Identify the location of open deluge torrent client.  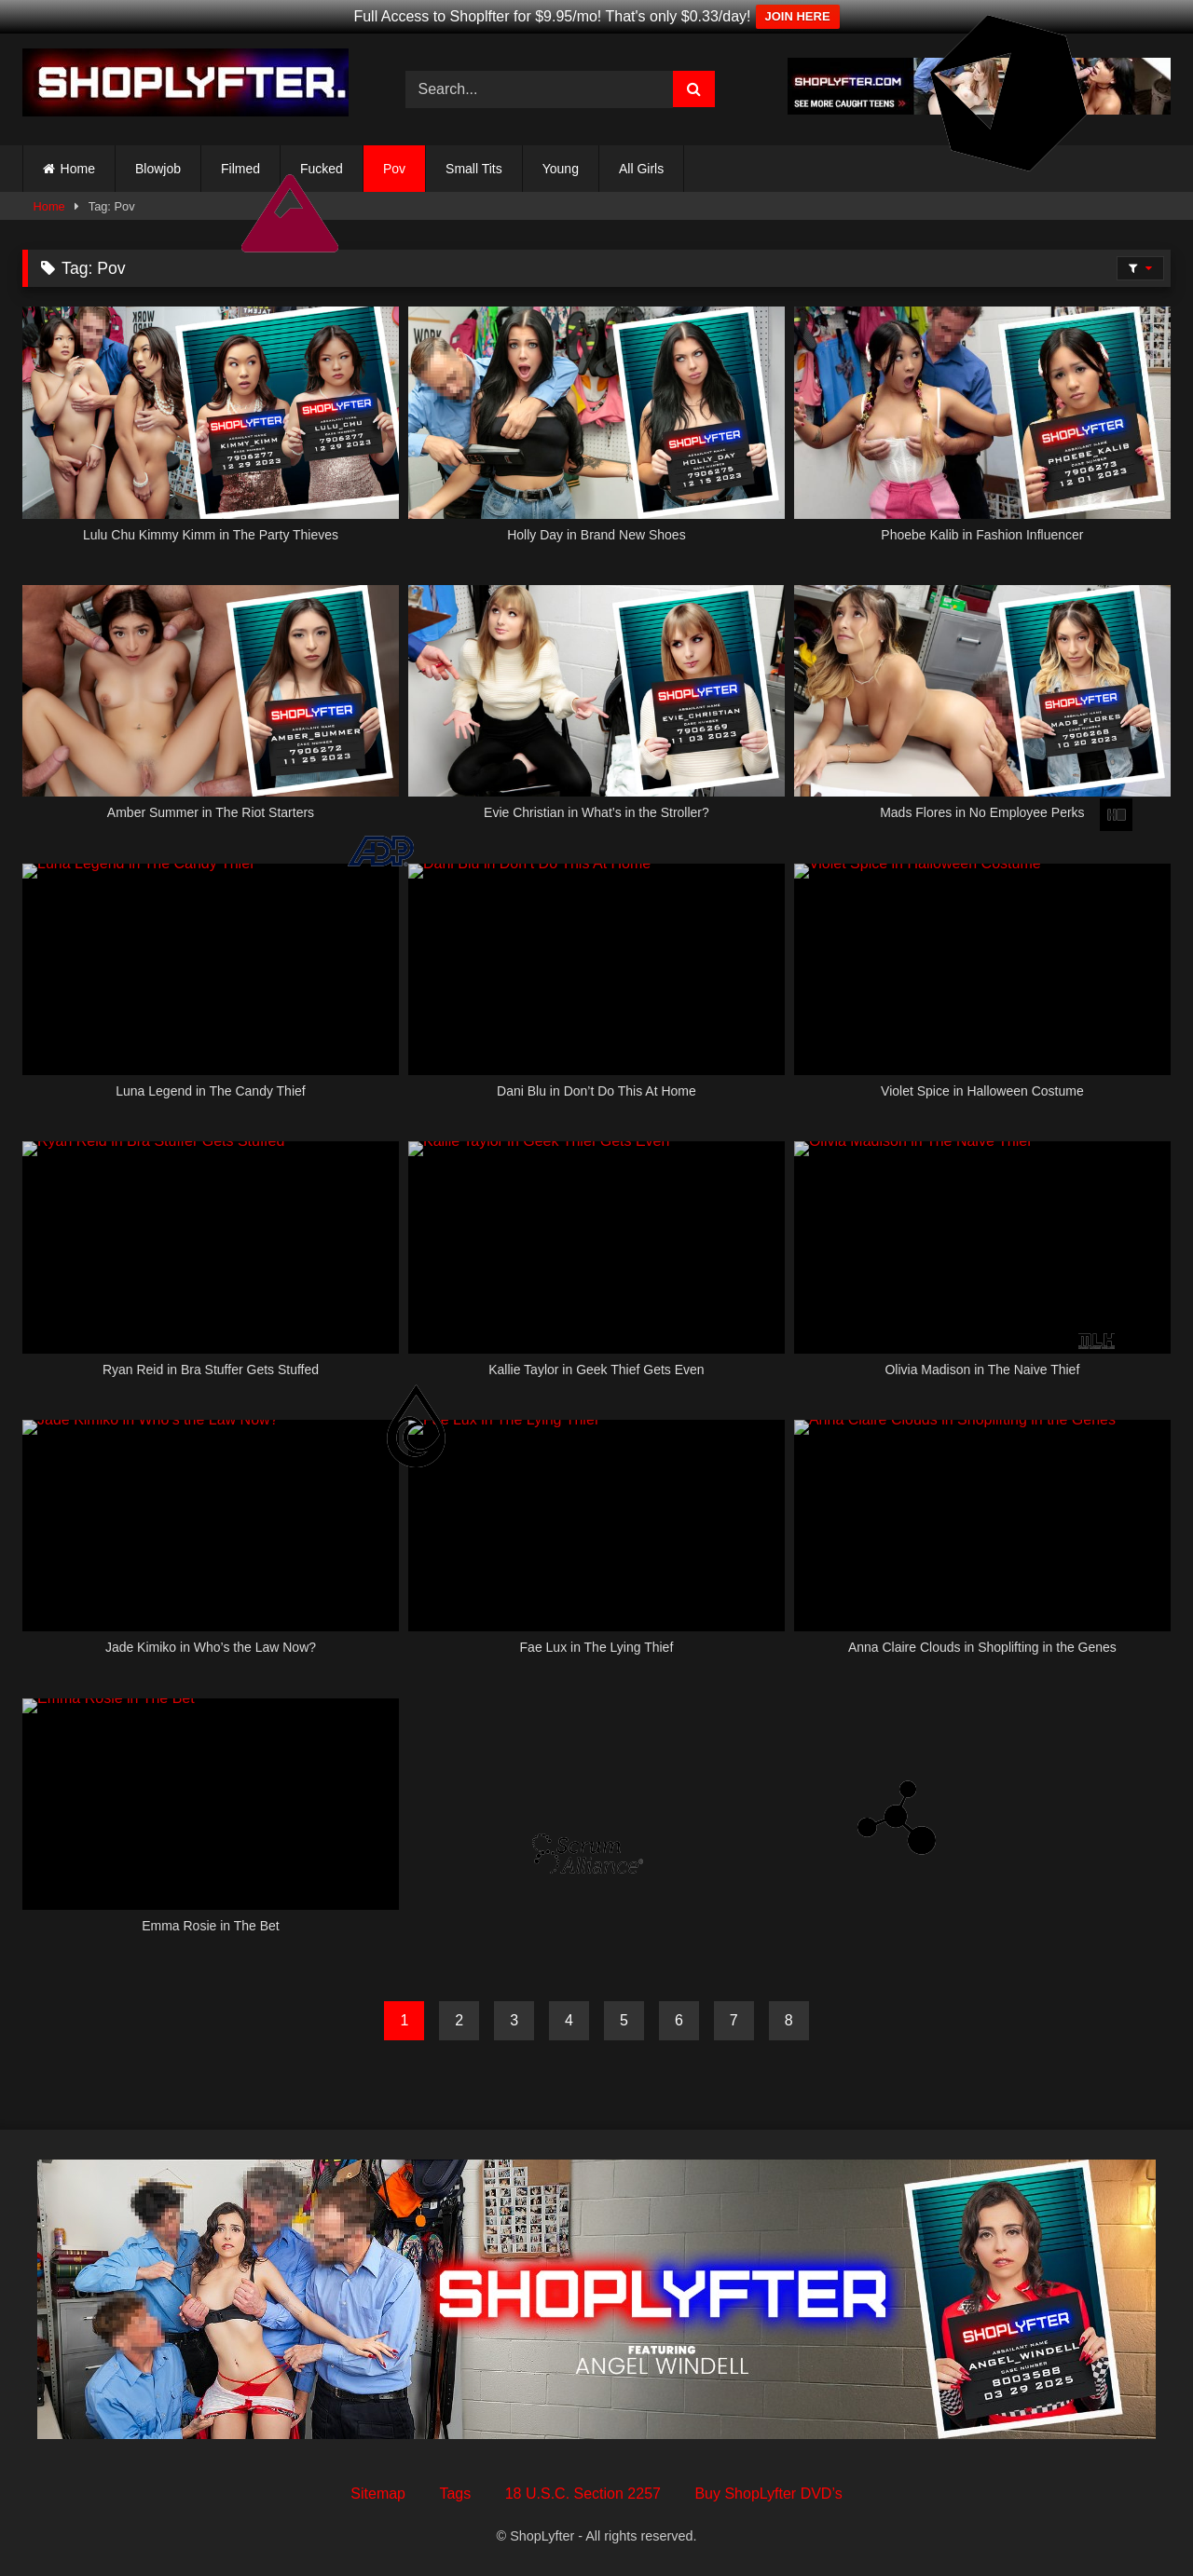
(416, 1425).